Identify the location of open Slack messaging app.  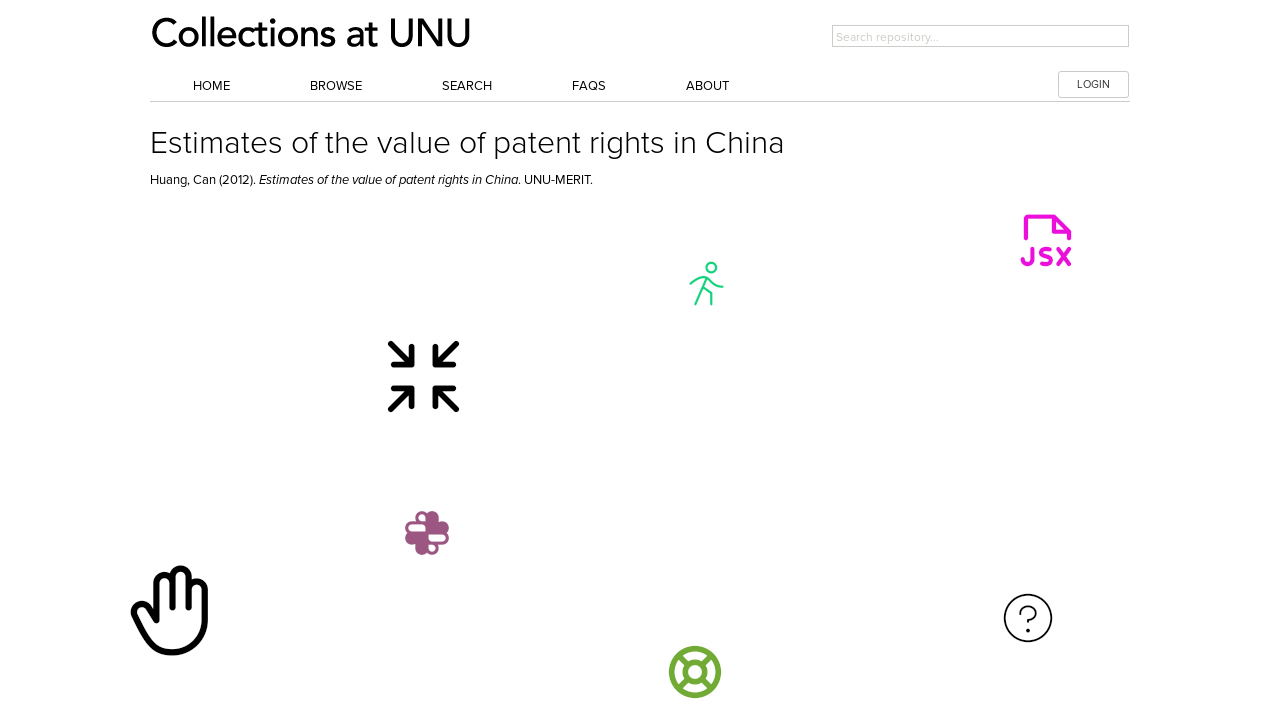
(427, 533).